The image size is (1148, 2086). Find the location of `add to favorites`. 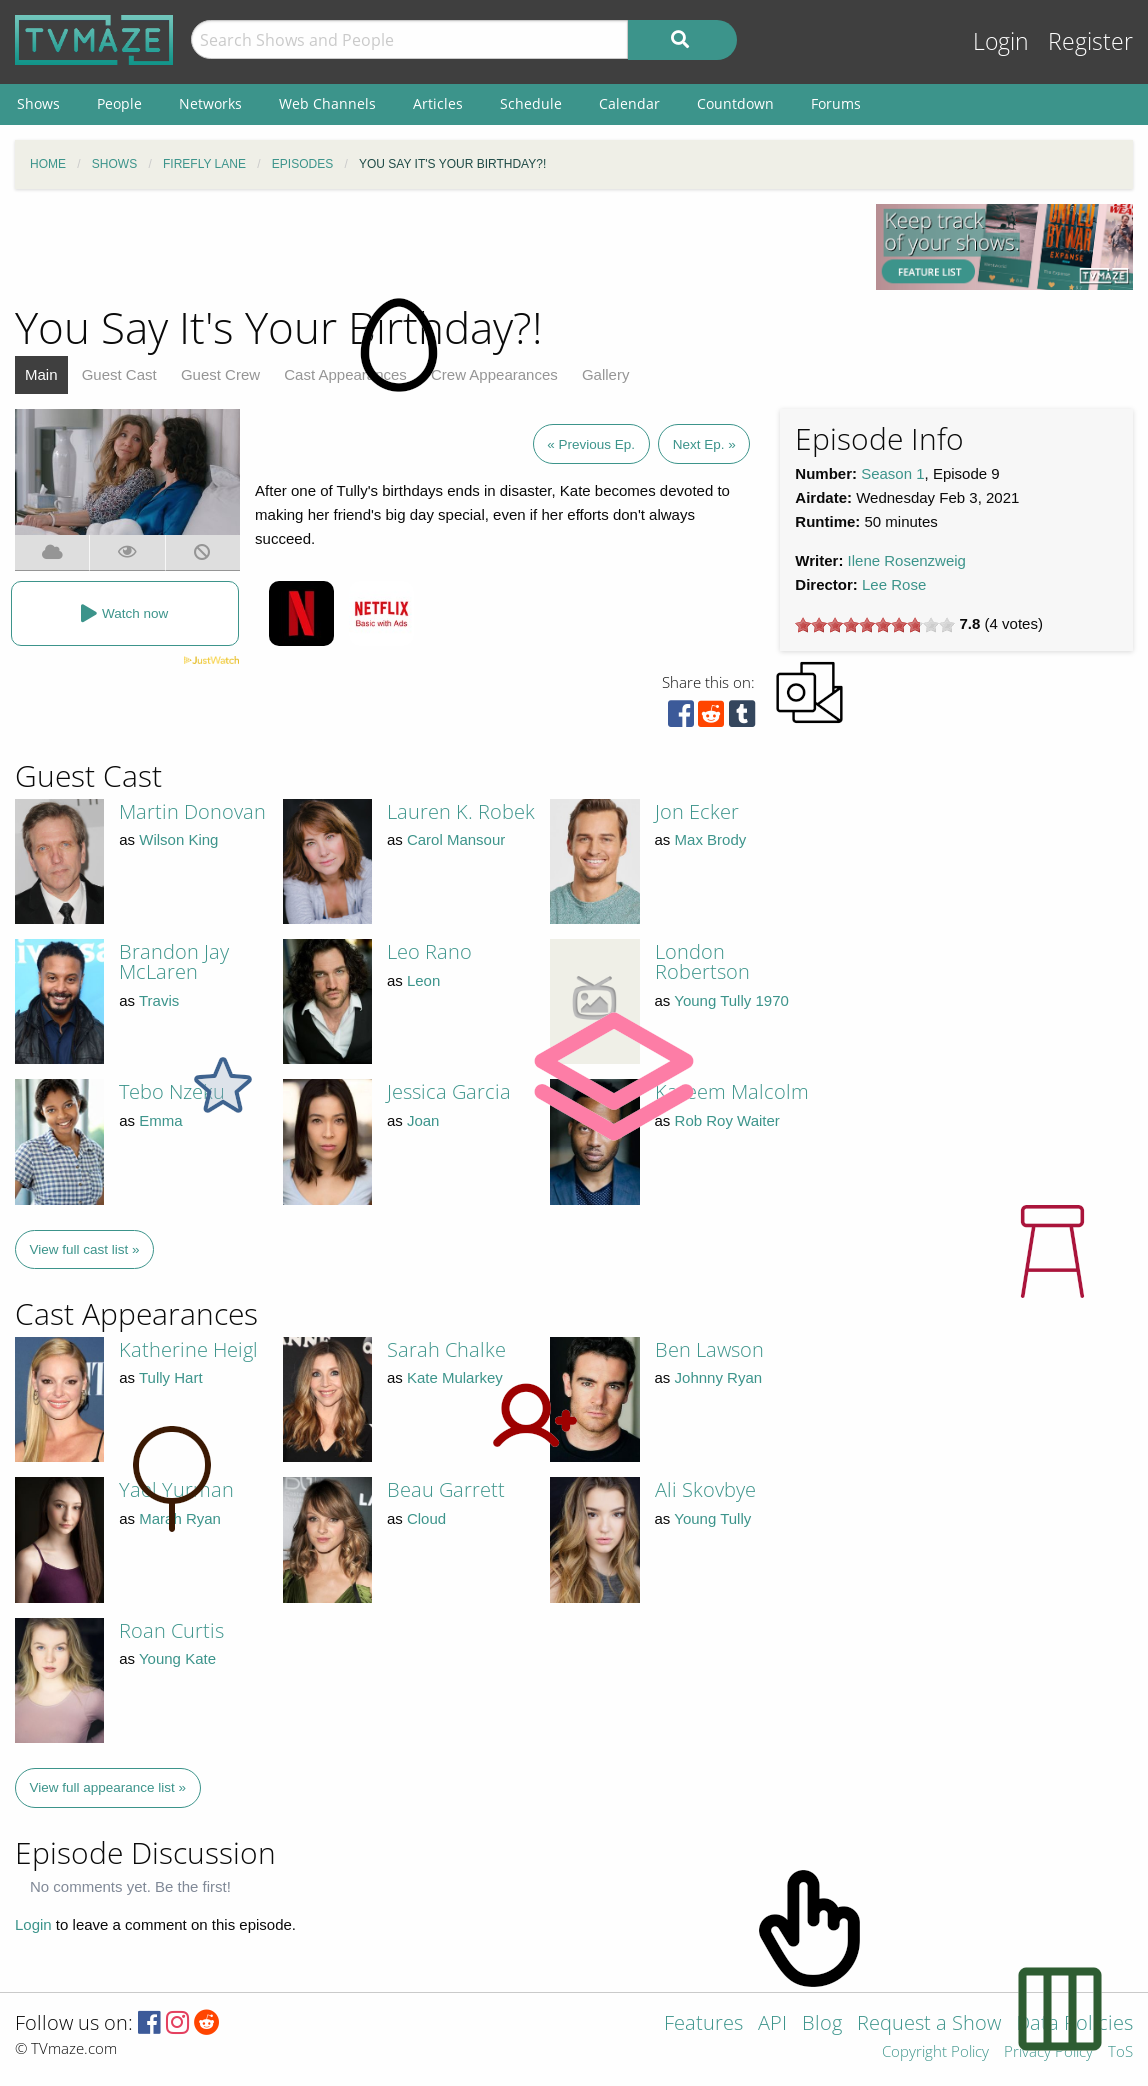

add to favorites is located at coordinates (223, 1086).